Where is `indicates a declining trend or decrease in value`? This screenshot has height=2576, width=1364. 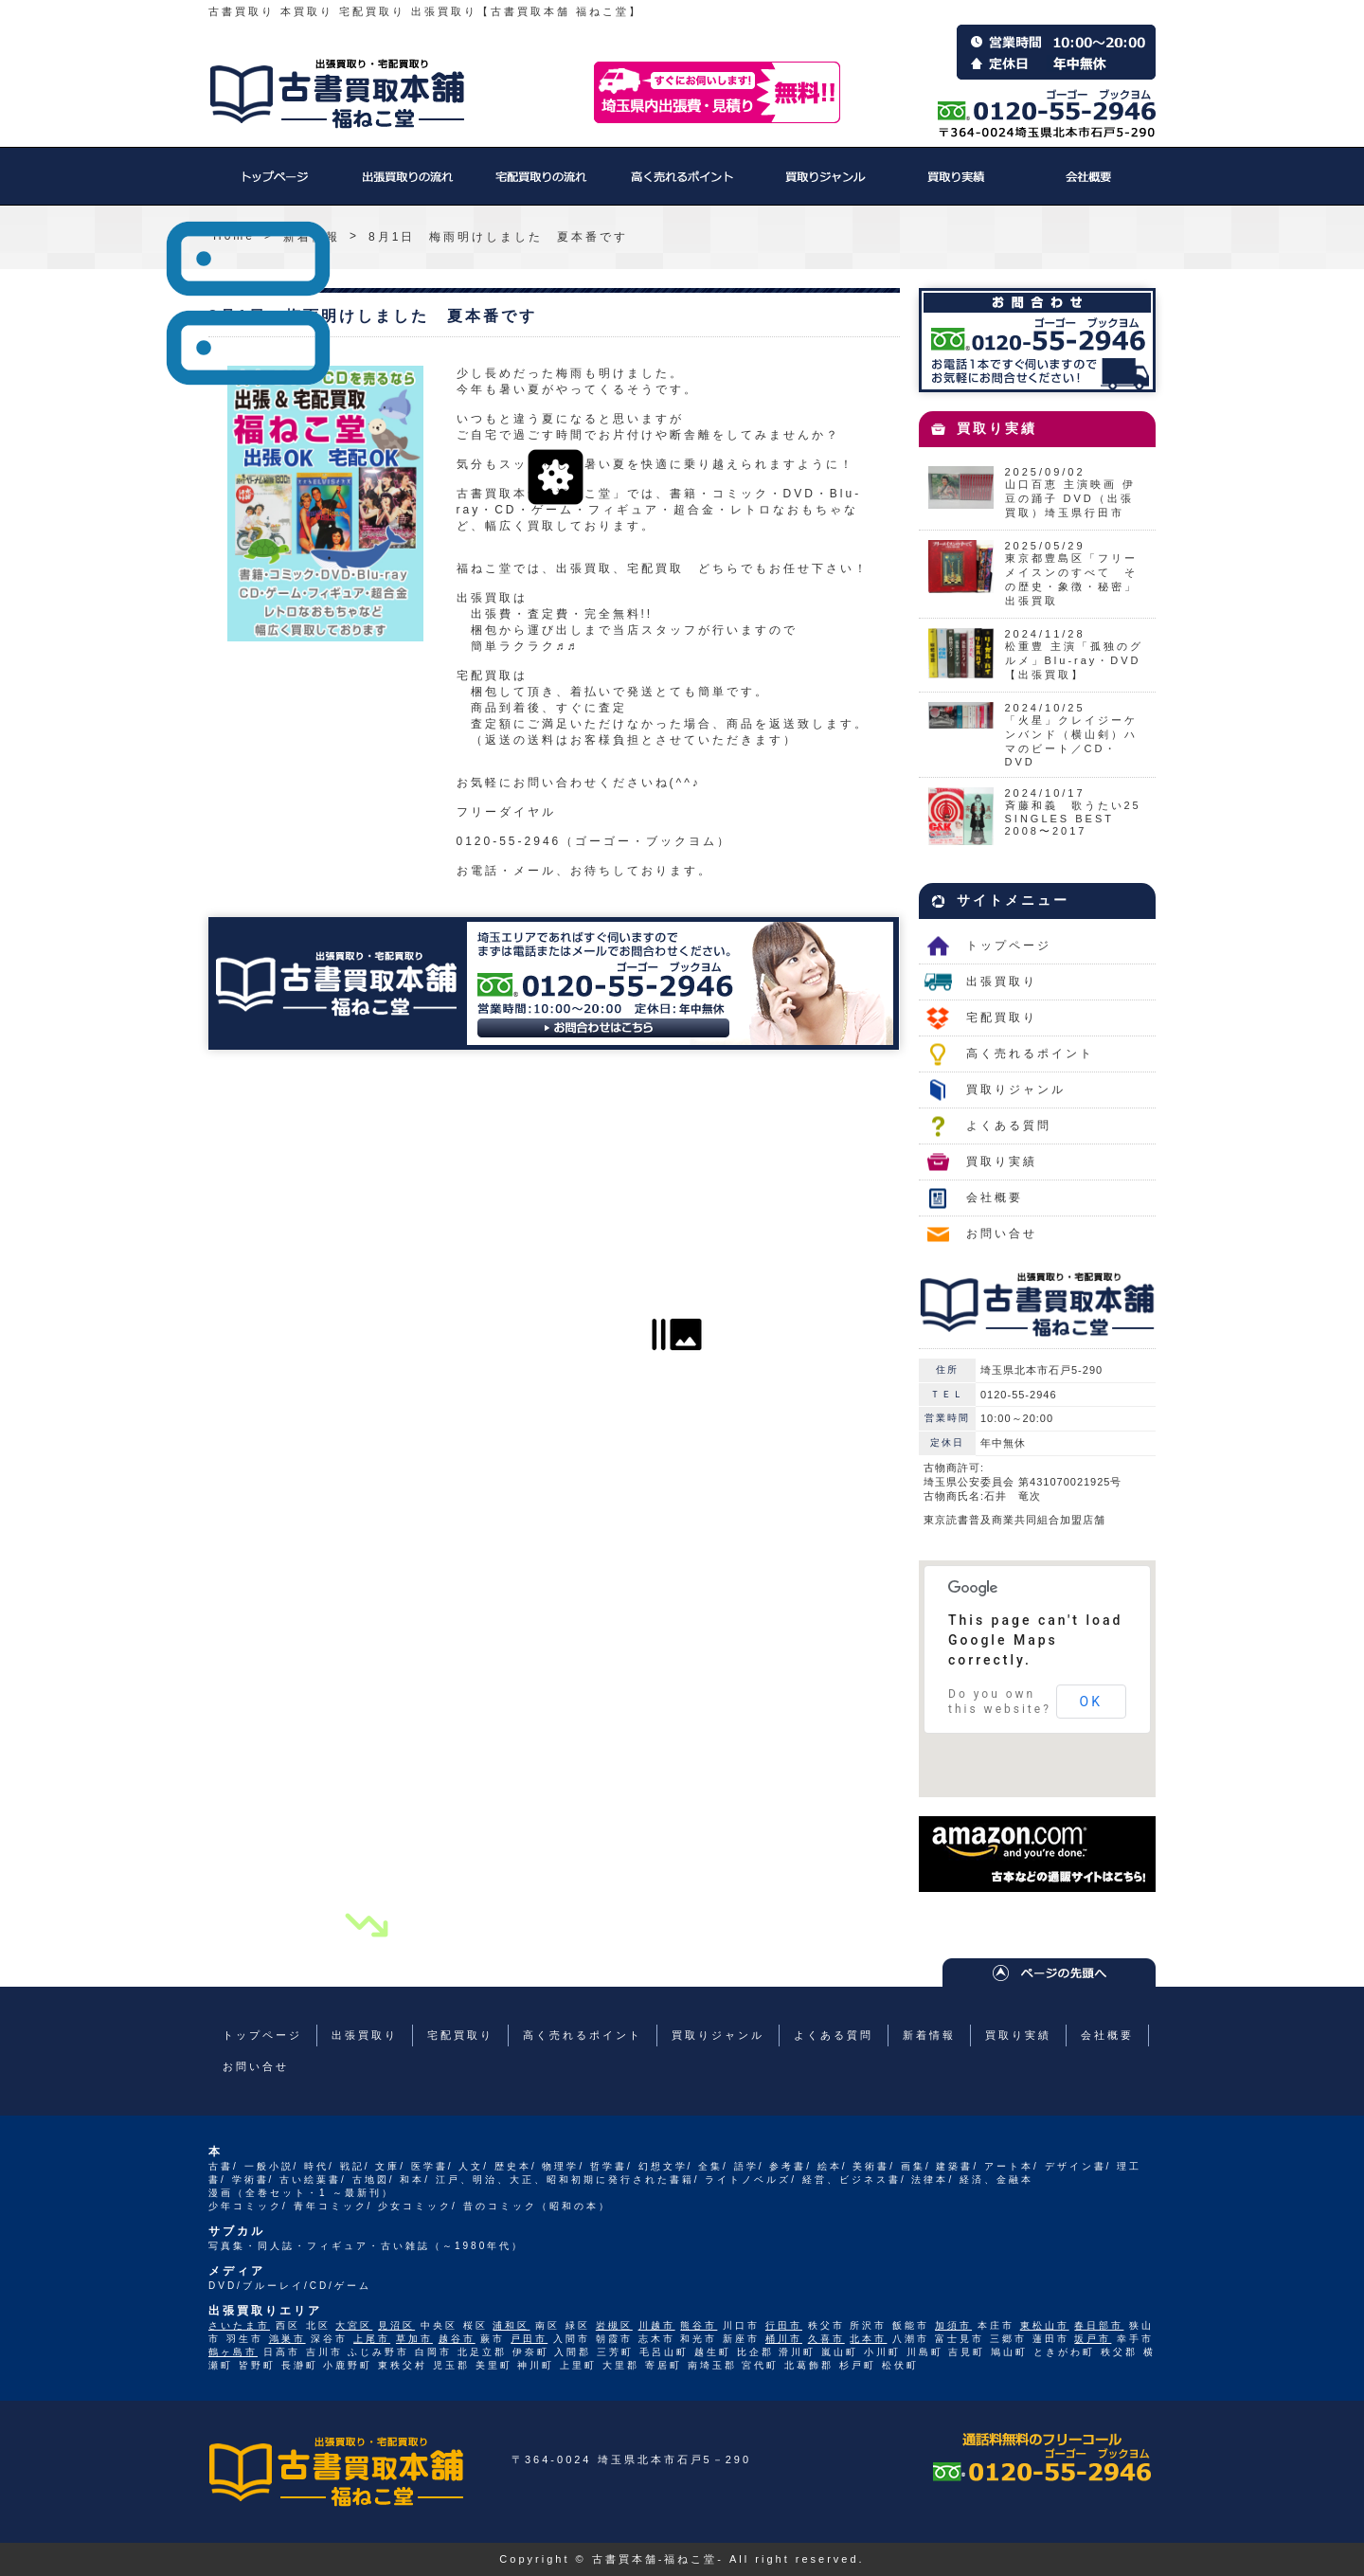
indicates a declining trend or decrease in value is located at coordinates (367, 1925).